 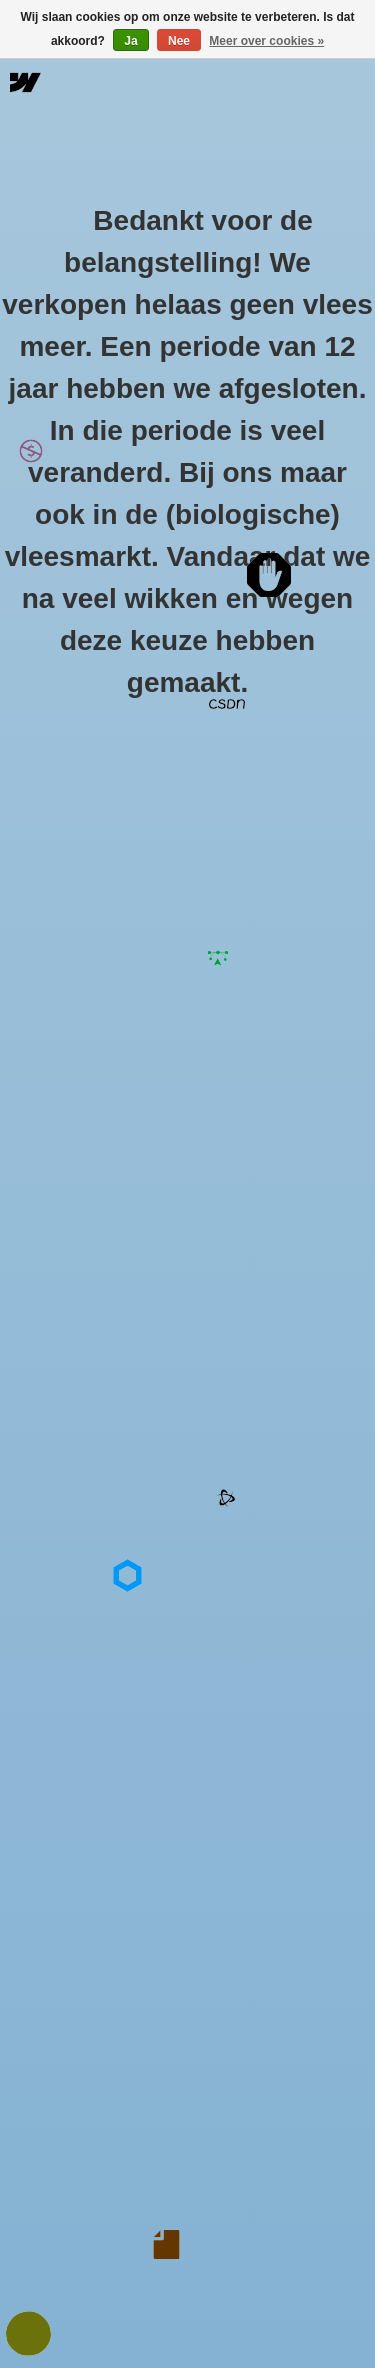 I want to click on view or open a document, so click(x=166, y=2244).